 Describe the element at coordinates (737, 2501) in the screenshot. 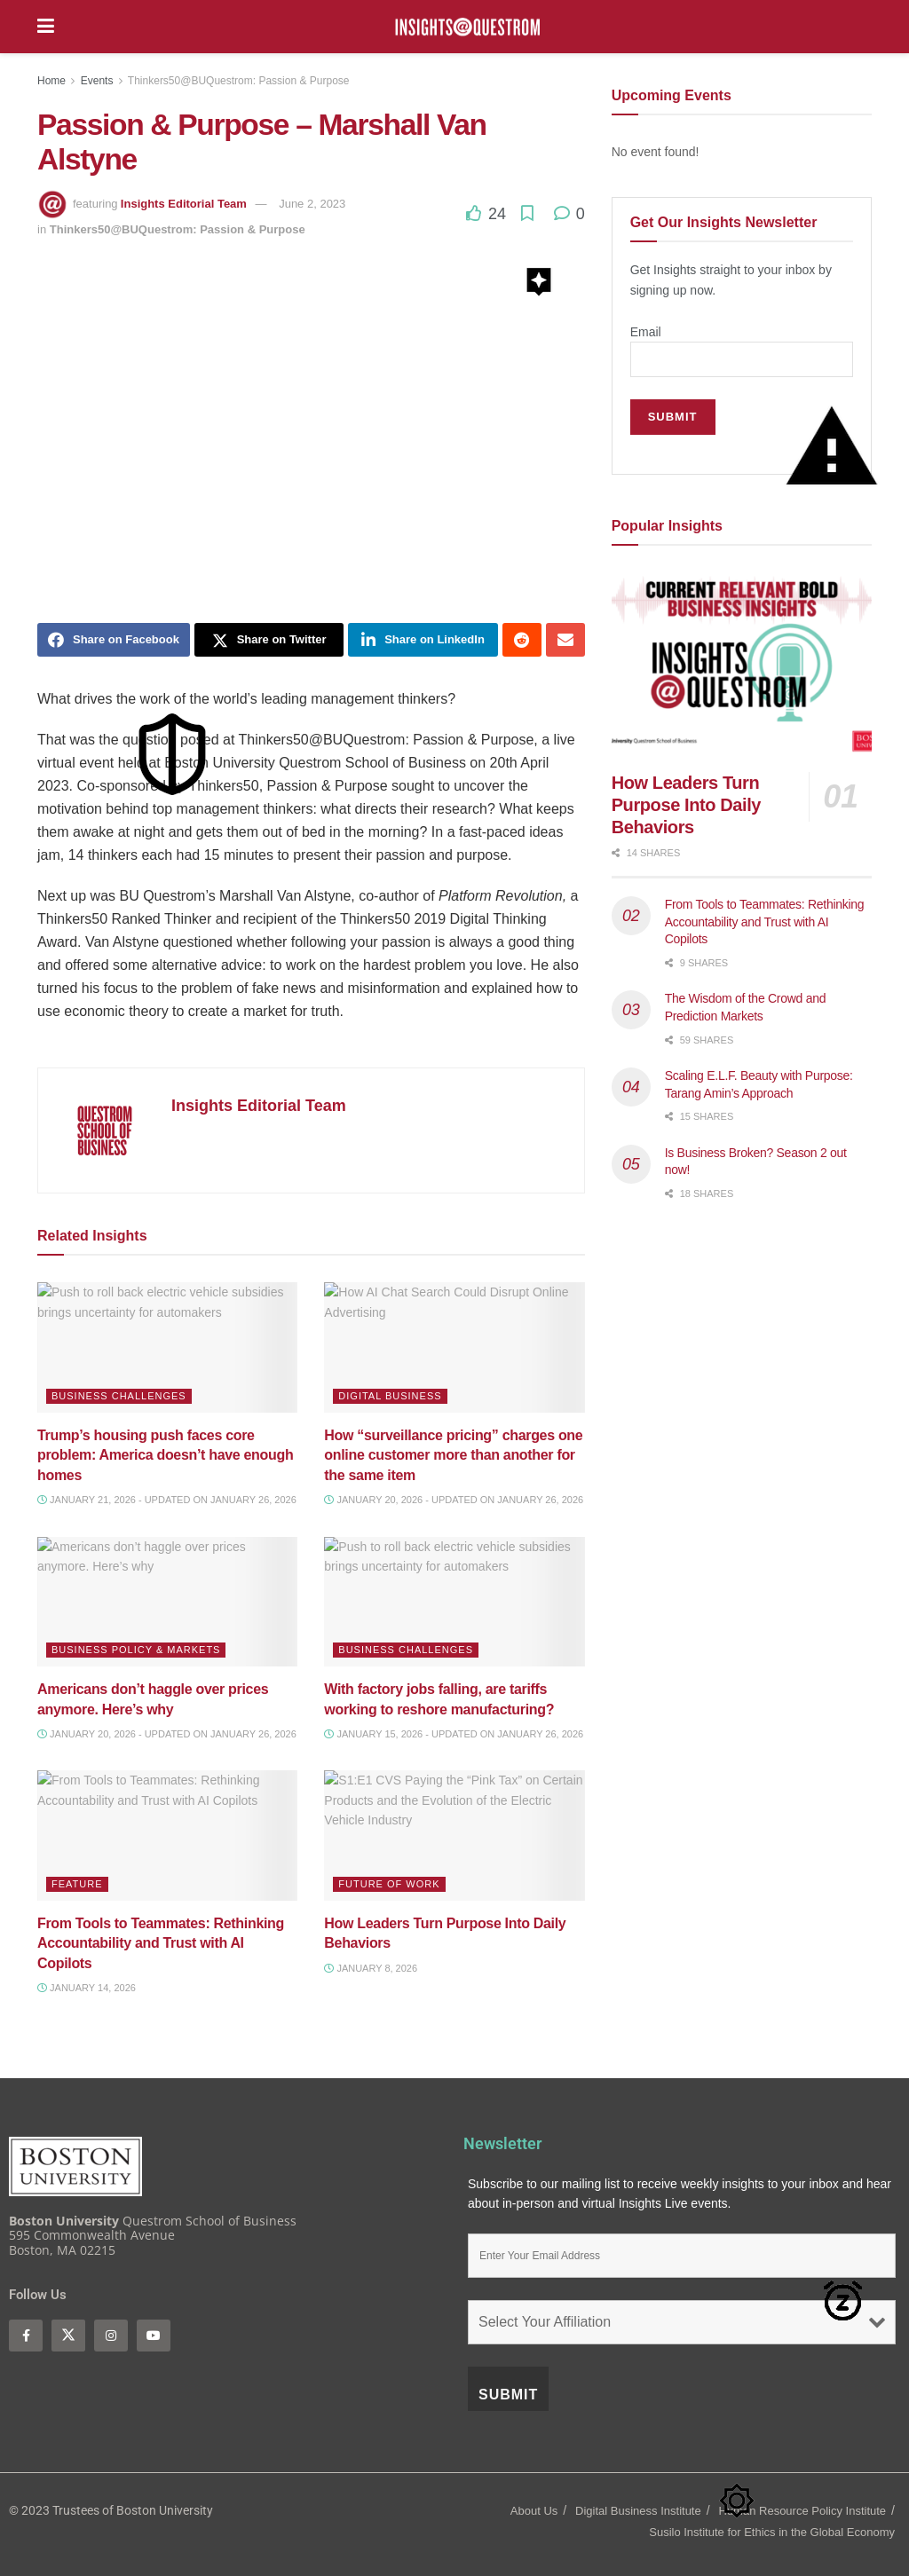

I see `adjust screen brightness settings` at that location.